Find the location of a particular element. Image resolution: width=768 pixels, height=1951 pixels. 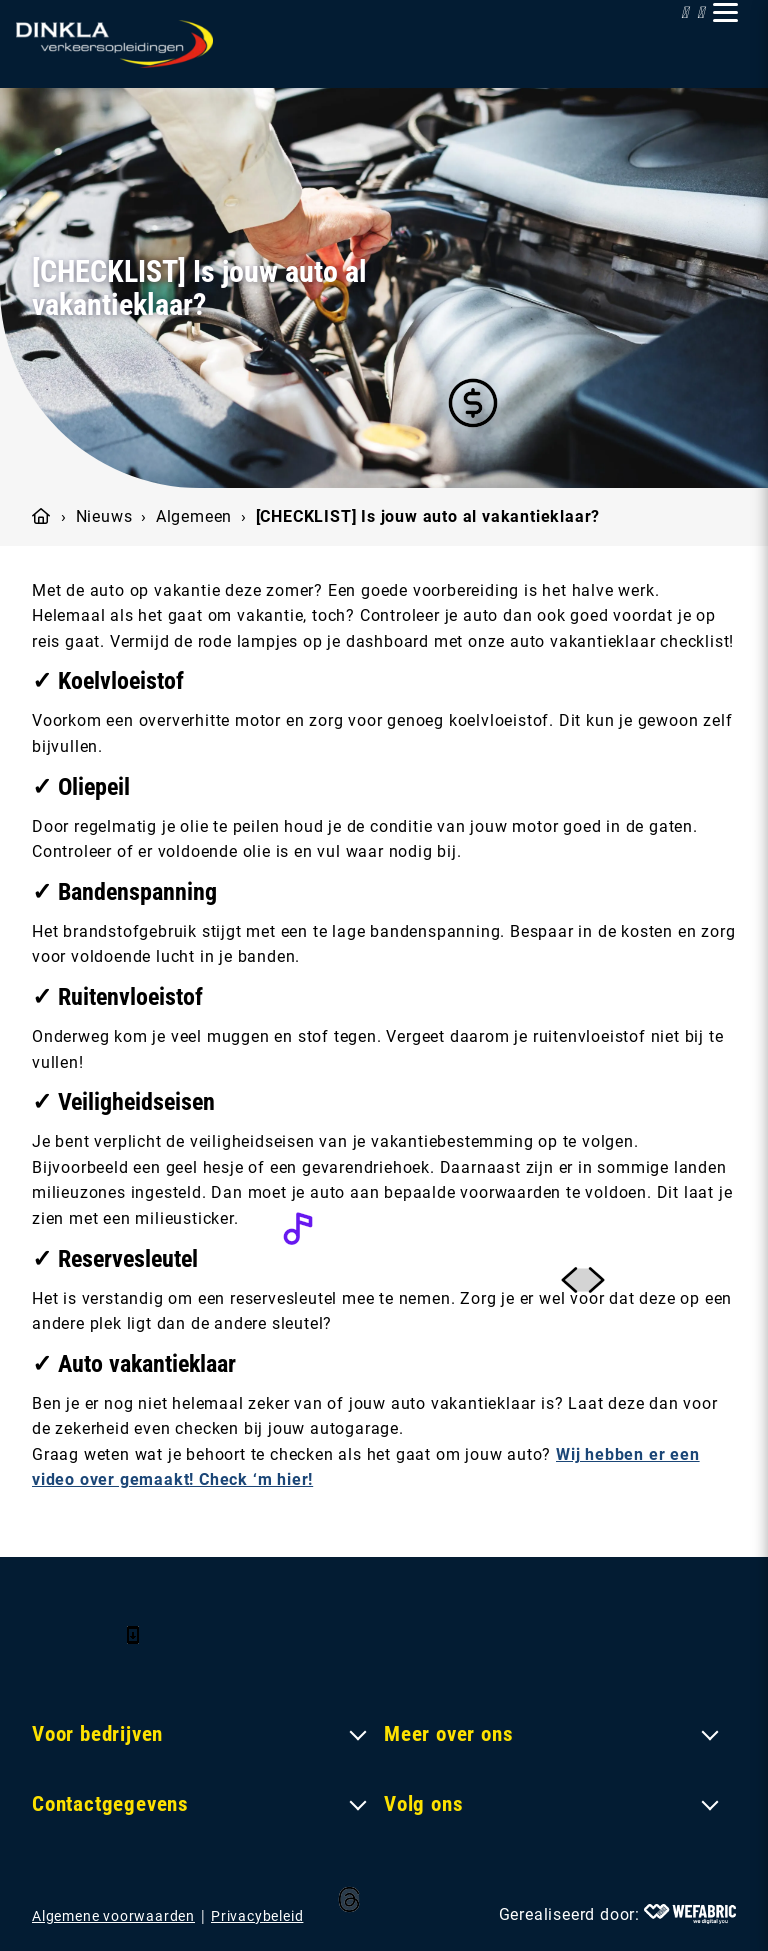

download a system update to your device is located at coordinates (133, 1635).